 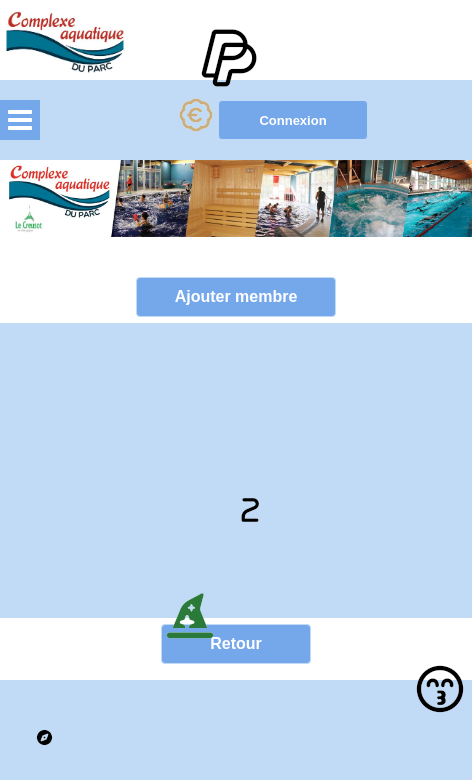 I want to click on indicates euro currency or pricing, so click(x=196, y=115).